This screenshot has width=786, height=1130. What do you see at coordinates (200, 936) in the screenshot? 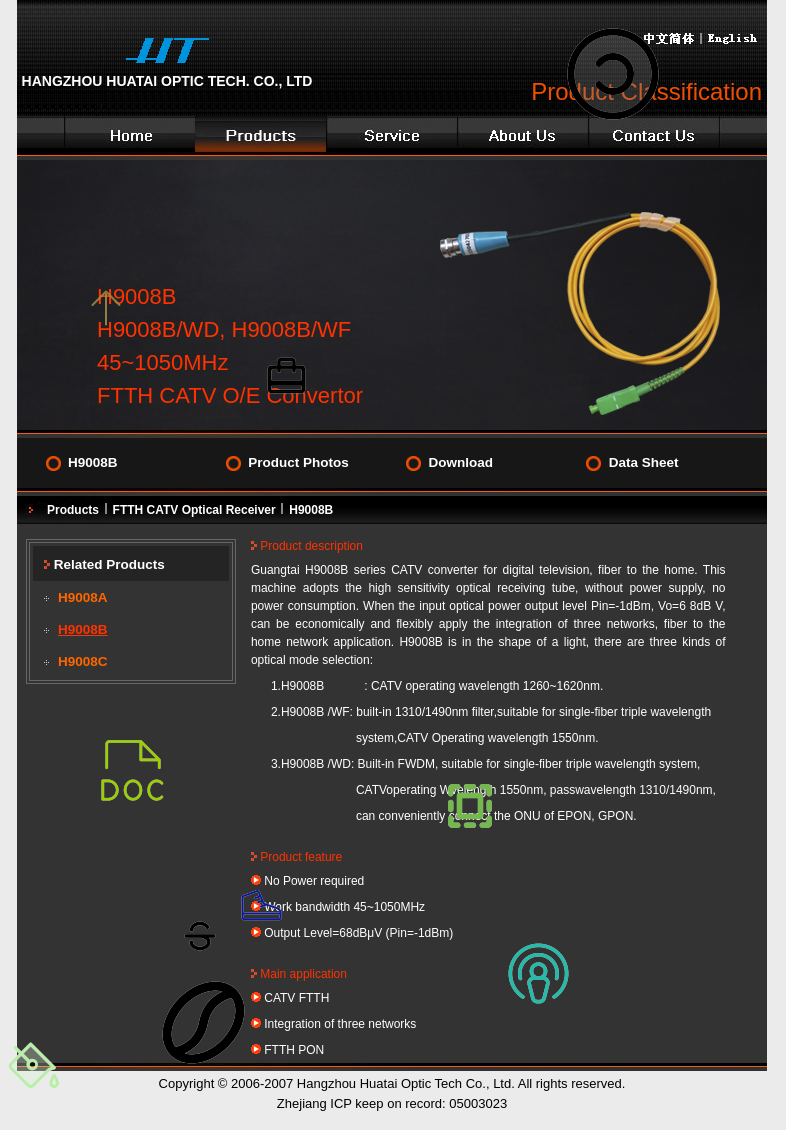
I see `apply strikethrough formatting to selected text` at bounding box center [200, 936].